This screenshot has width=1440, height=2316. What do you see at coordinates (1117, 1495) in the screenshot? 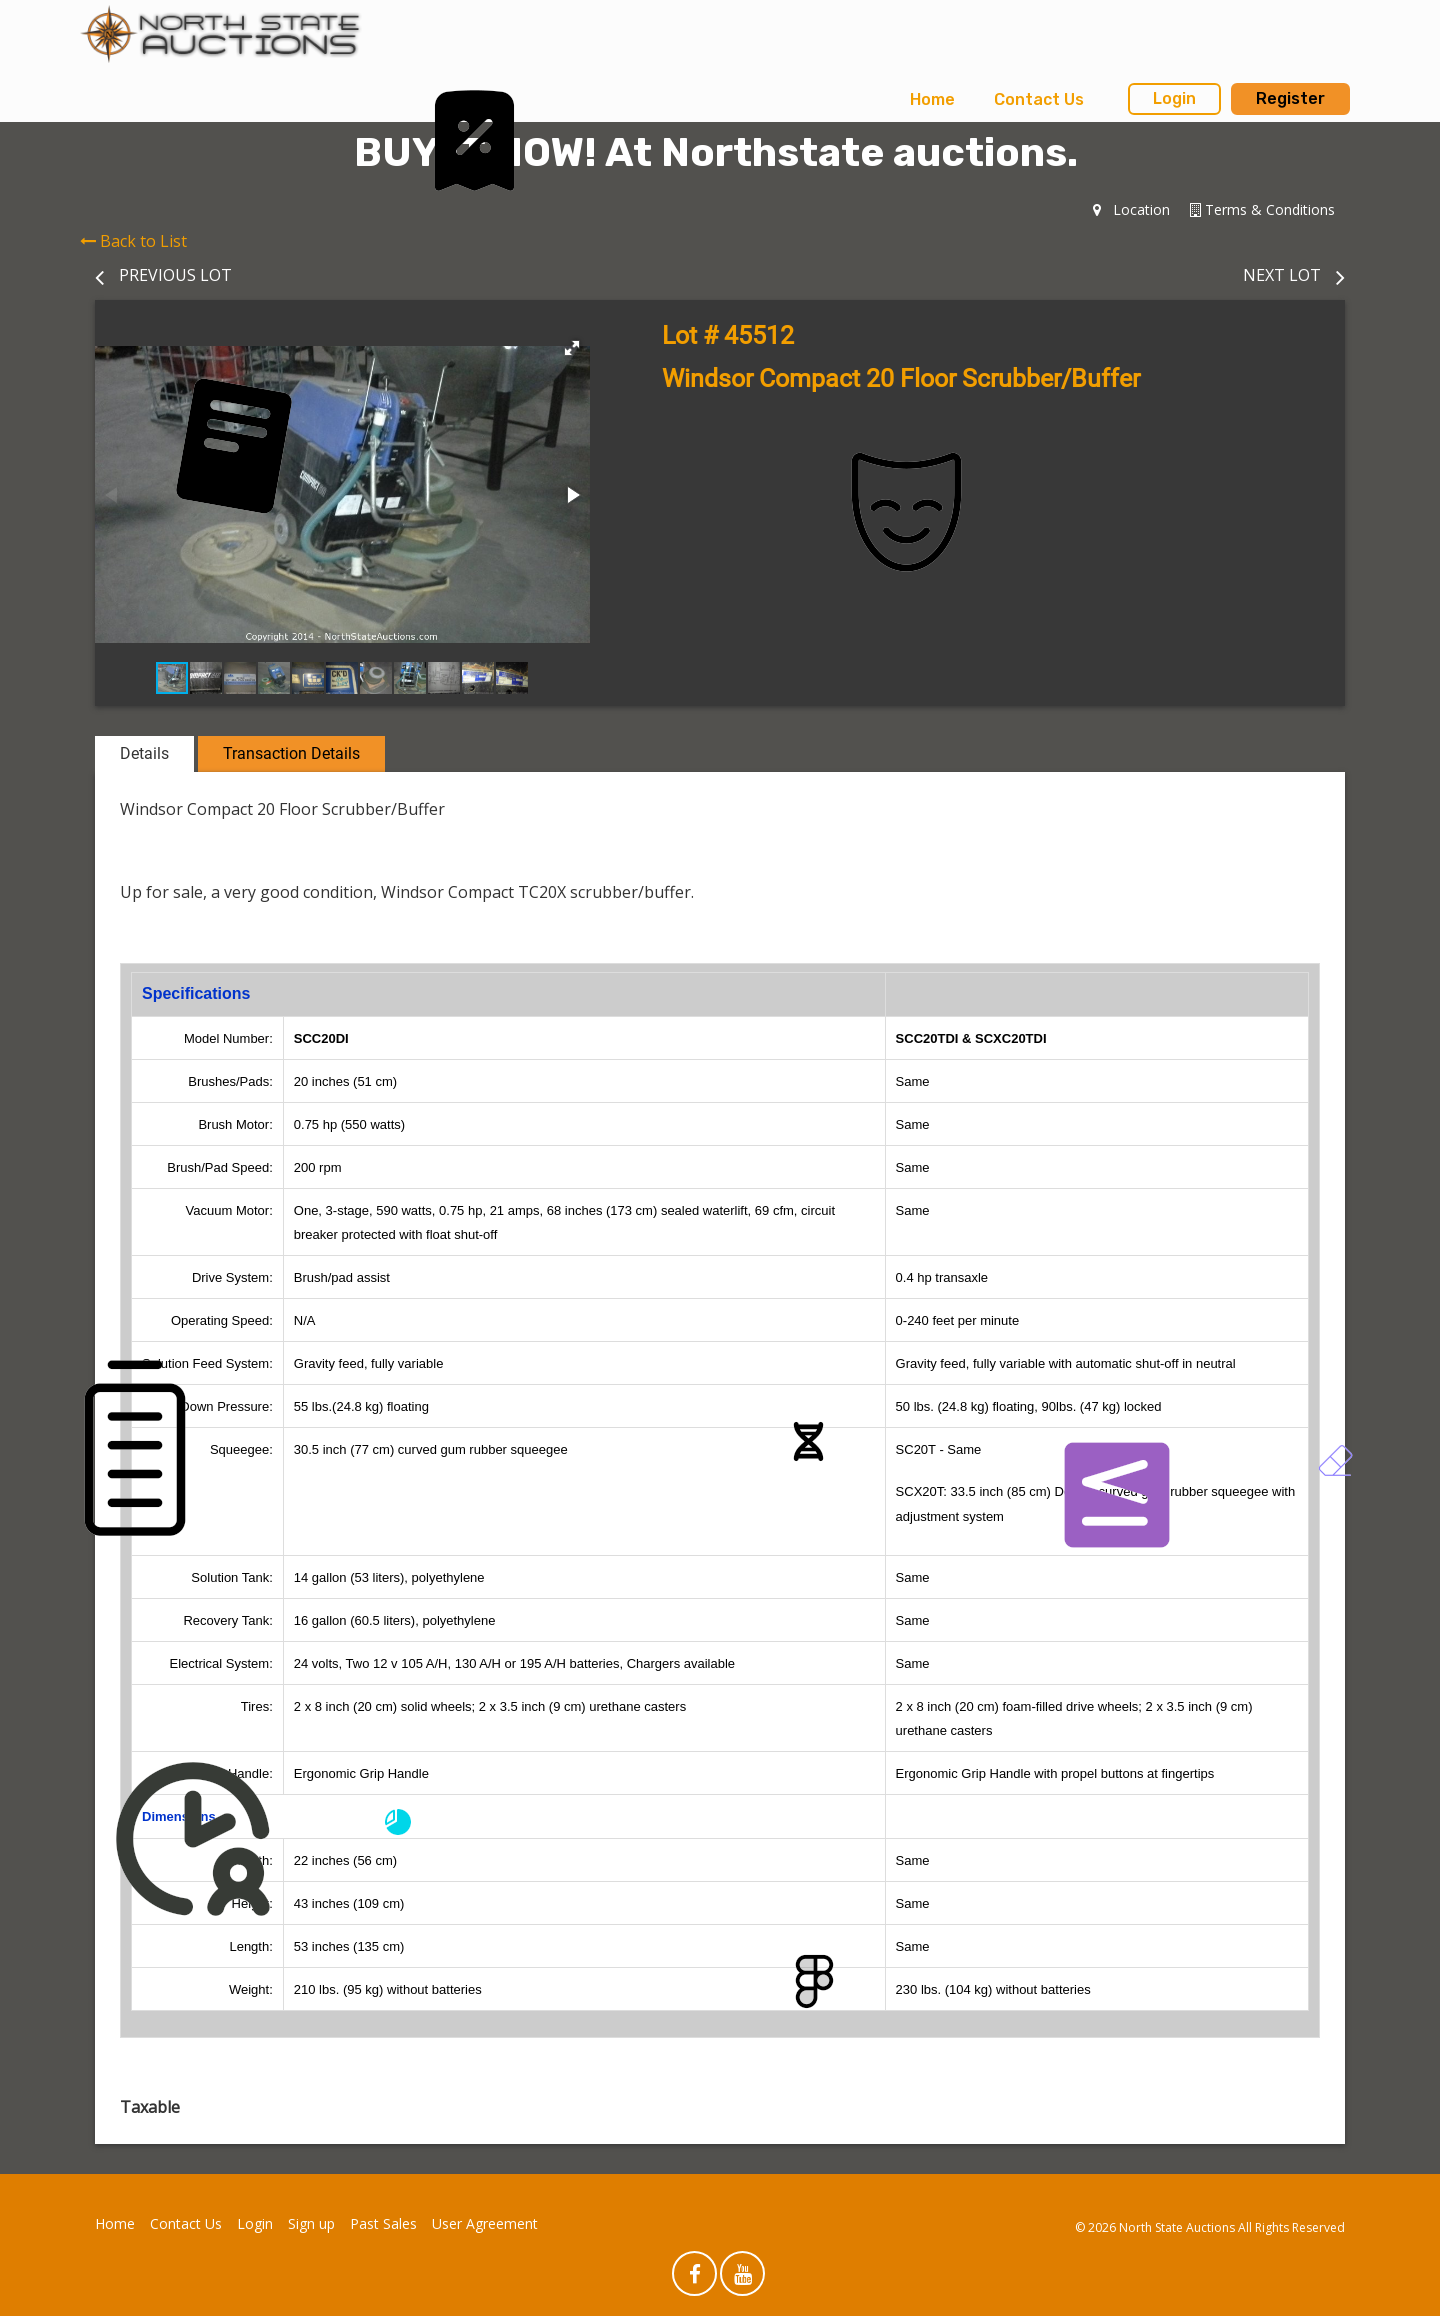
I see `less than or equal to comparison operator` at bounding box center [1117, 1495].